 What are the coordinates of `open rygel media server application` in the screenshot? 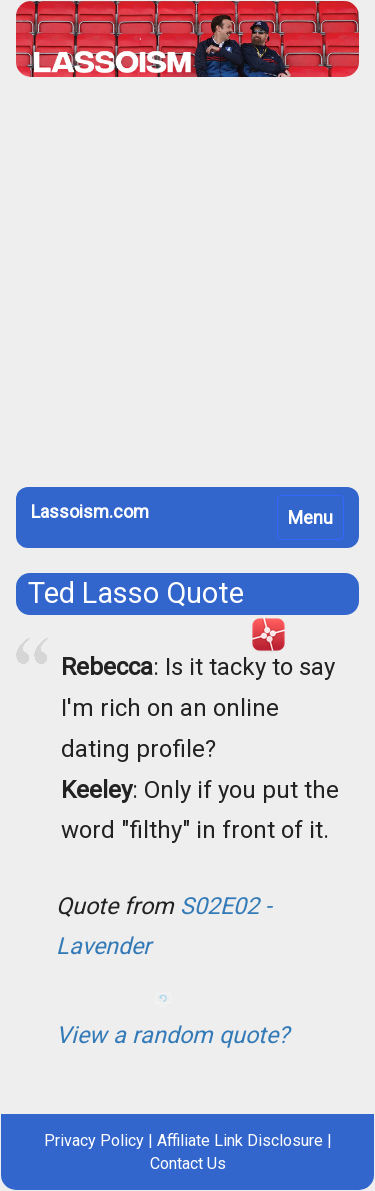 It's located at (268, 634).